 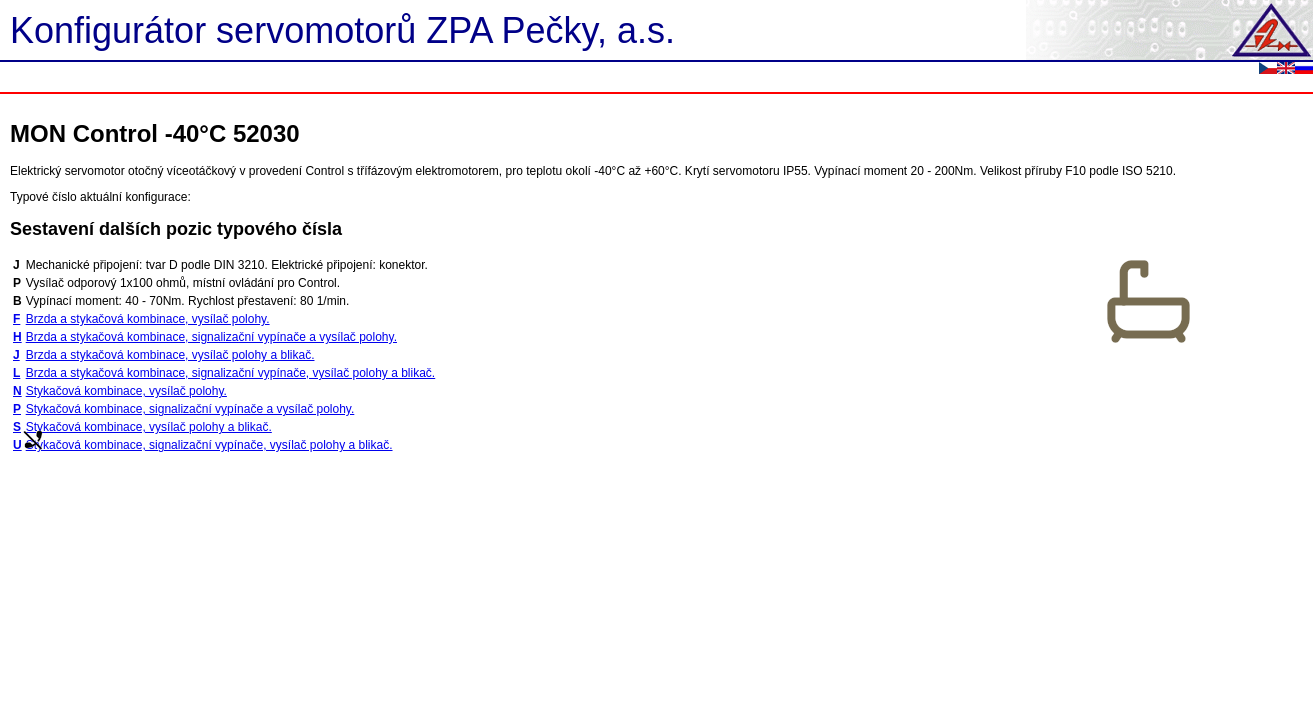 I want to click on indicates bathroom amenities available, so click(x=1148, y=301).